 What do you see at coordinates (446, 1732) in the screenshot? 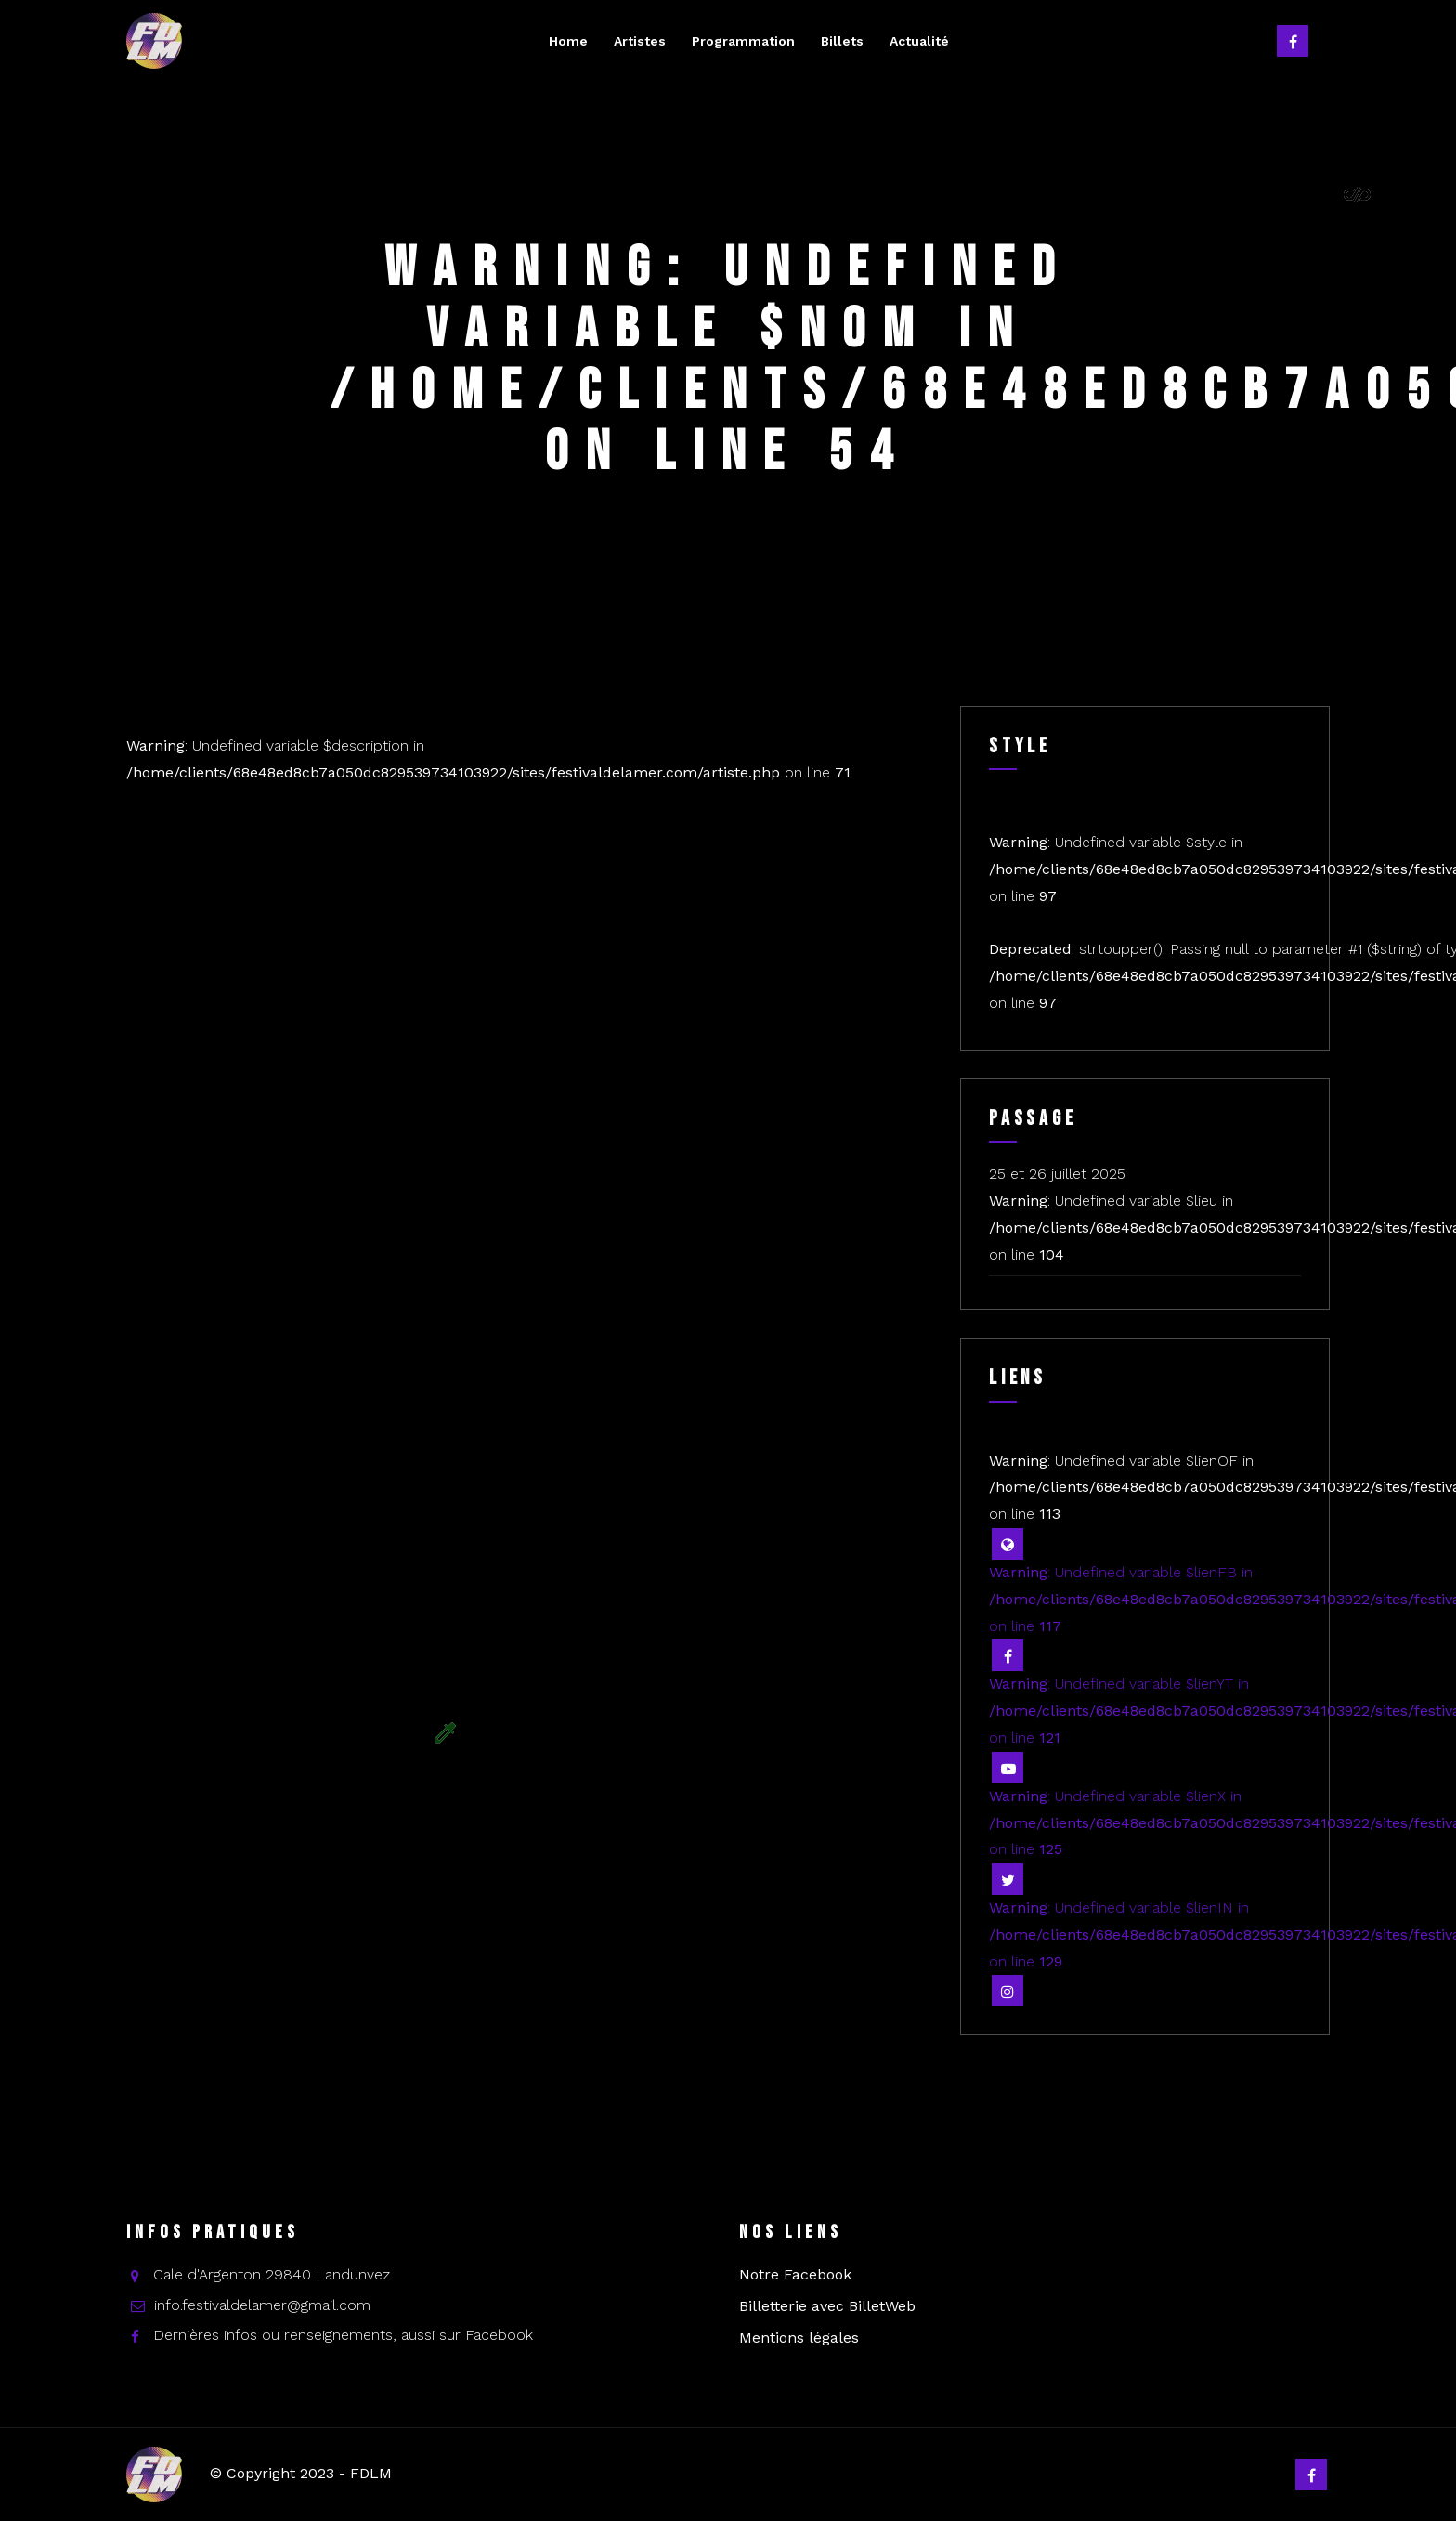
I see `color picker tool for sampling colors` at bounding box center [446, 1732].